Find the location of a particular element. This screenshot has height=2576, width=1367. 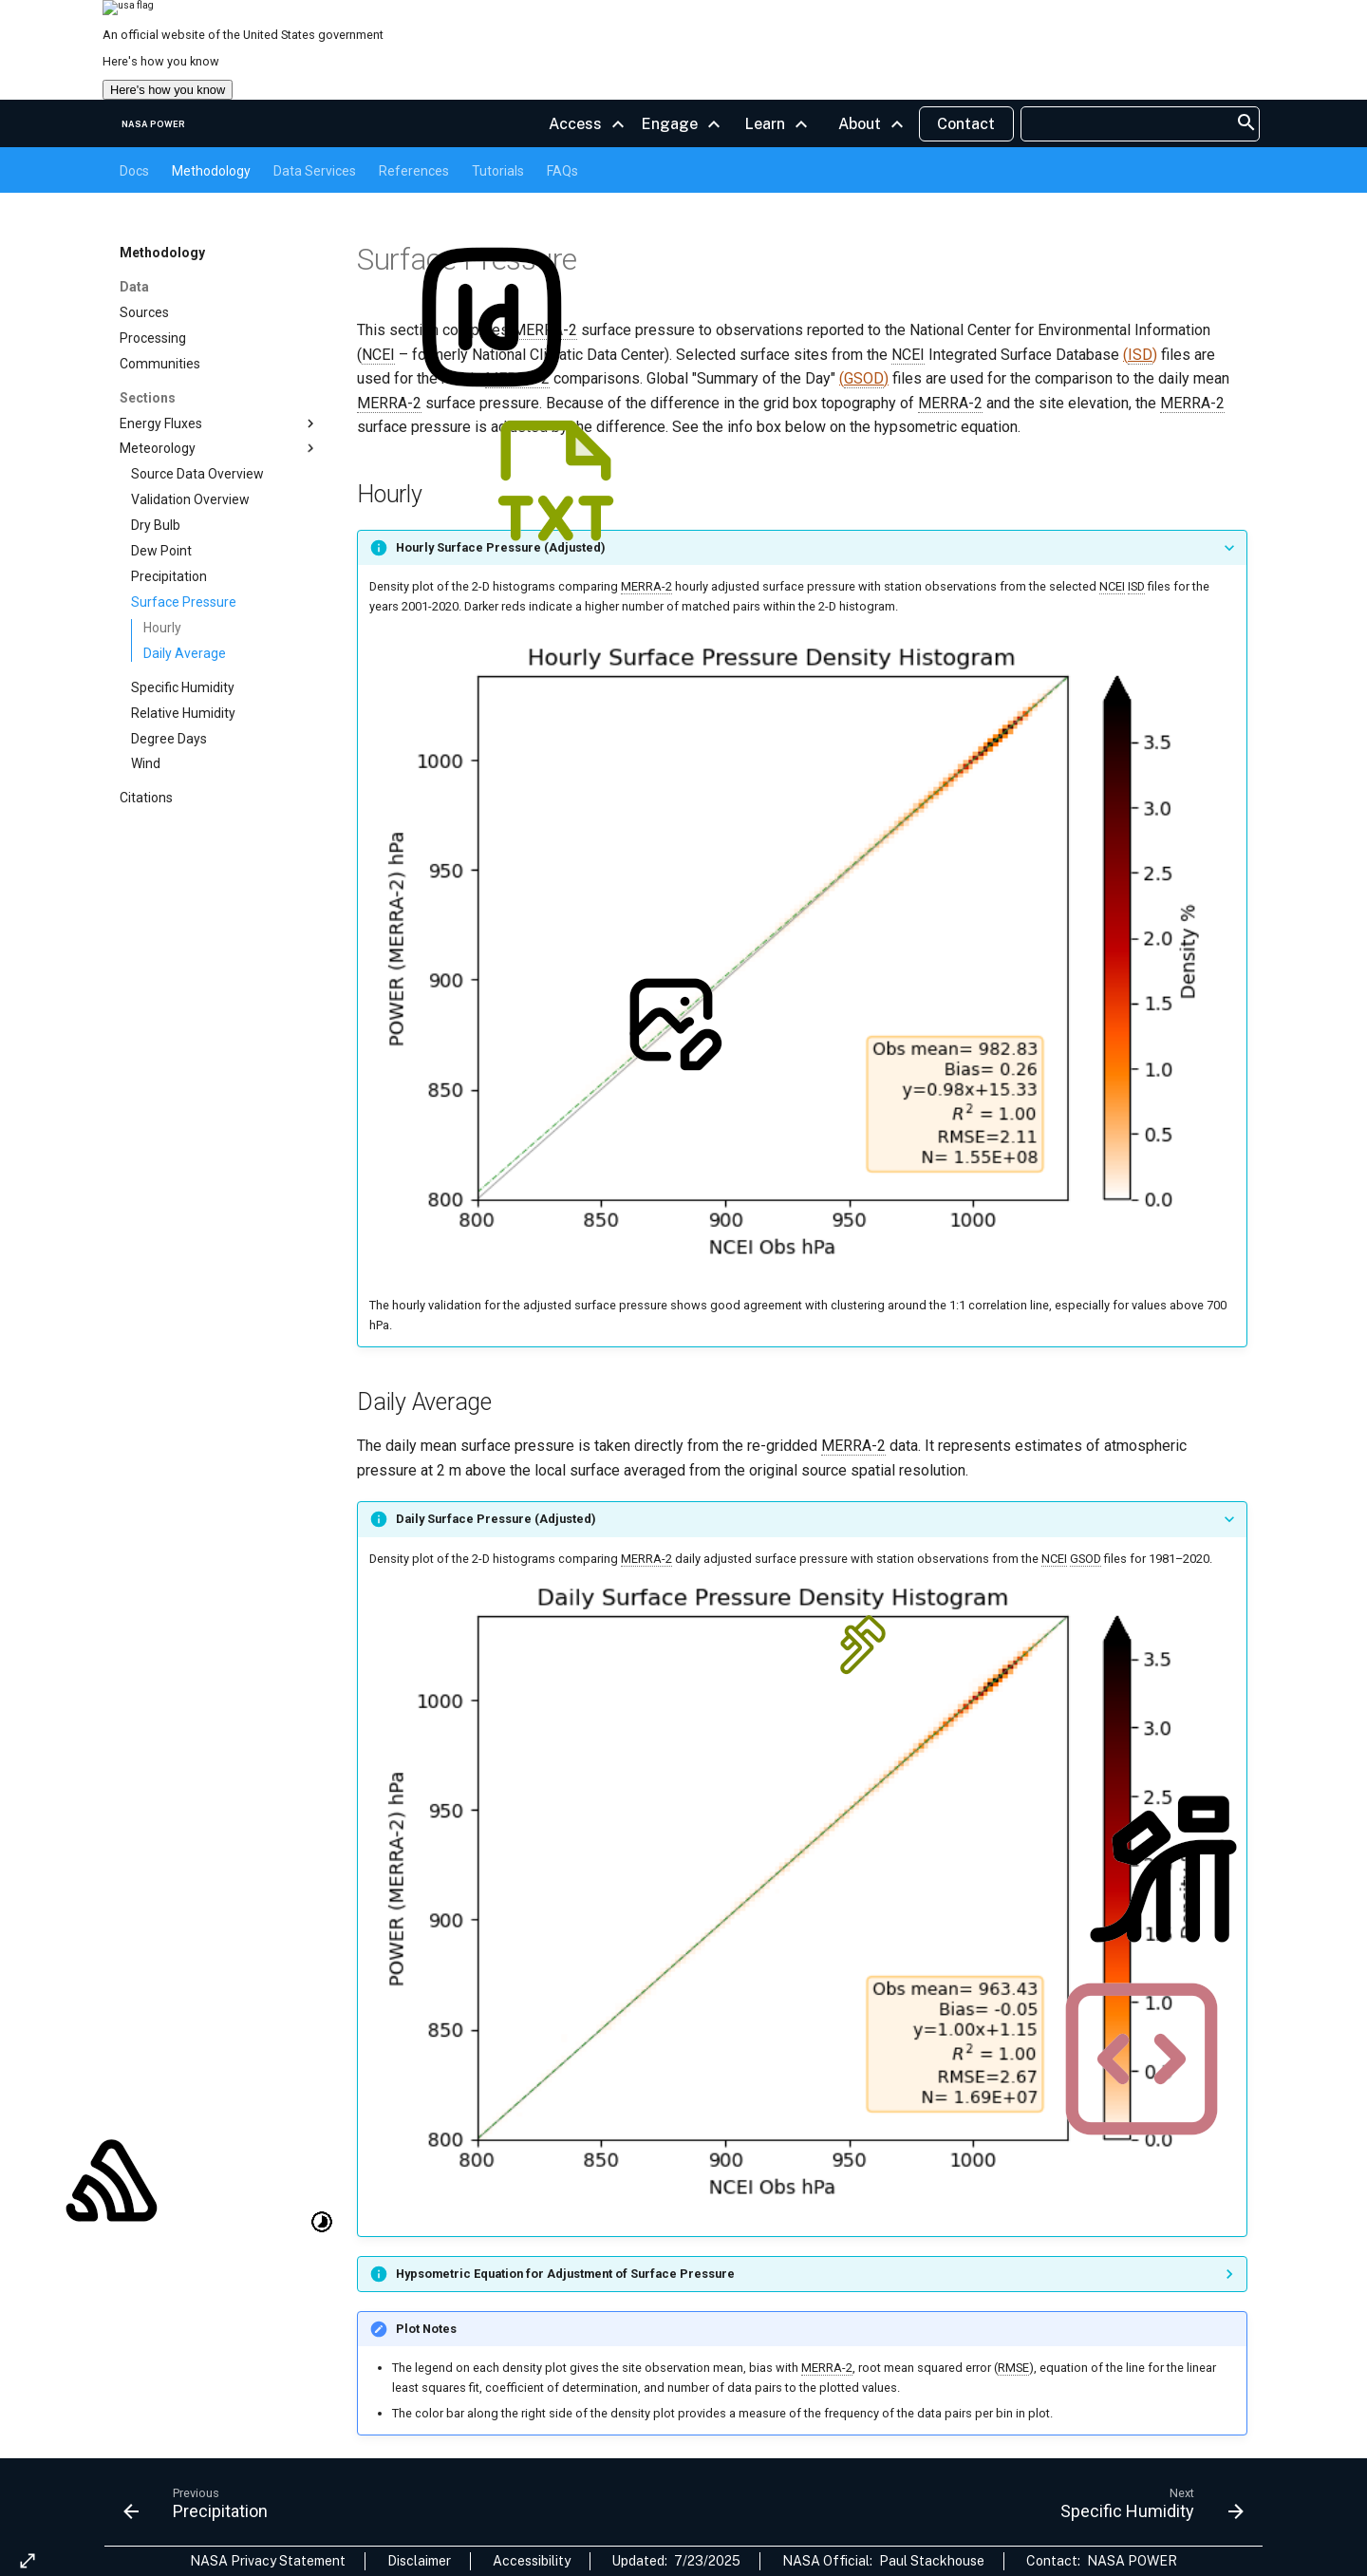

edit or modify a photo is located at coordinates (671, 1020).